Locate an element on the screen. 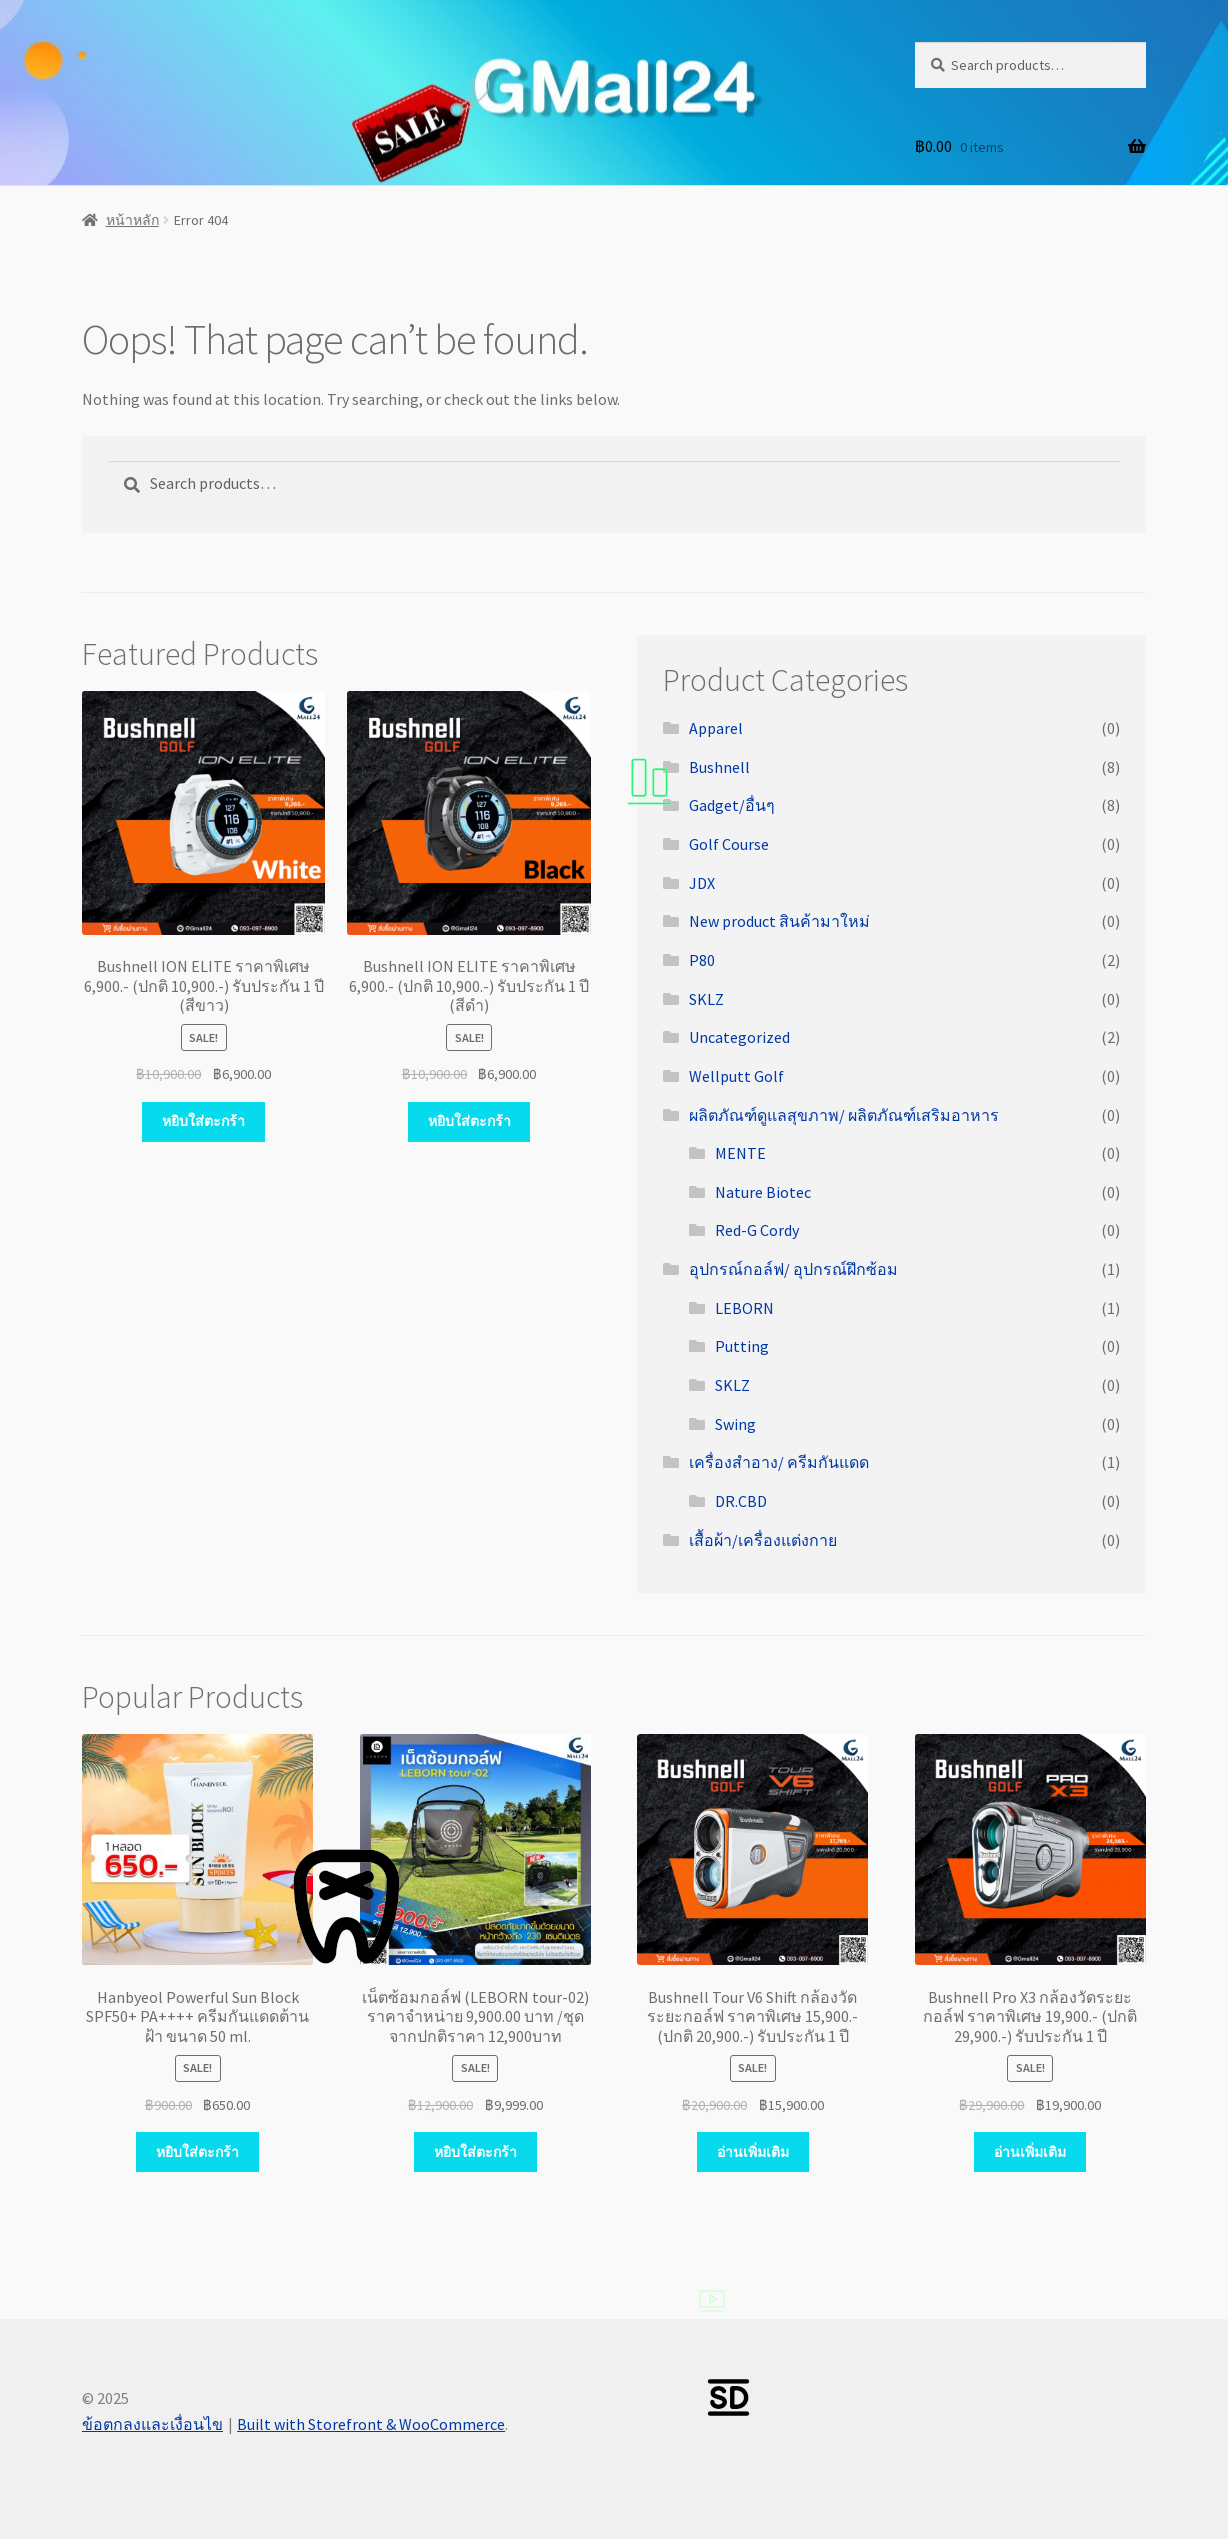  access dental or oral health features is located at coordinates (346, 1906).